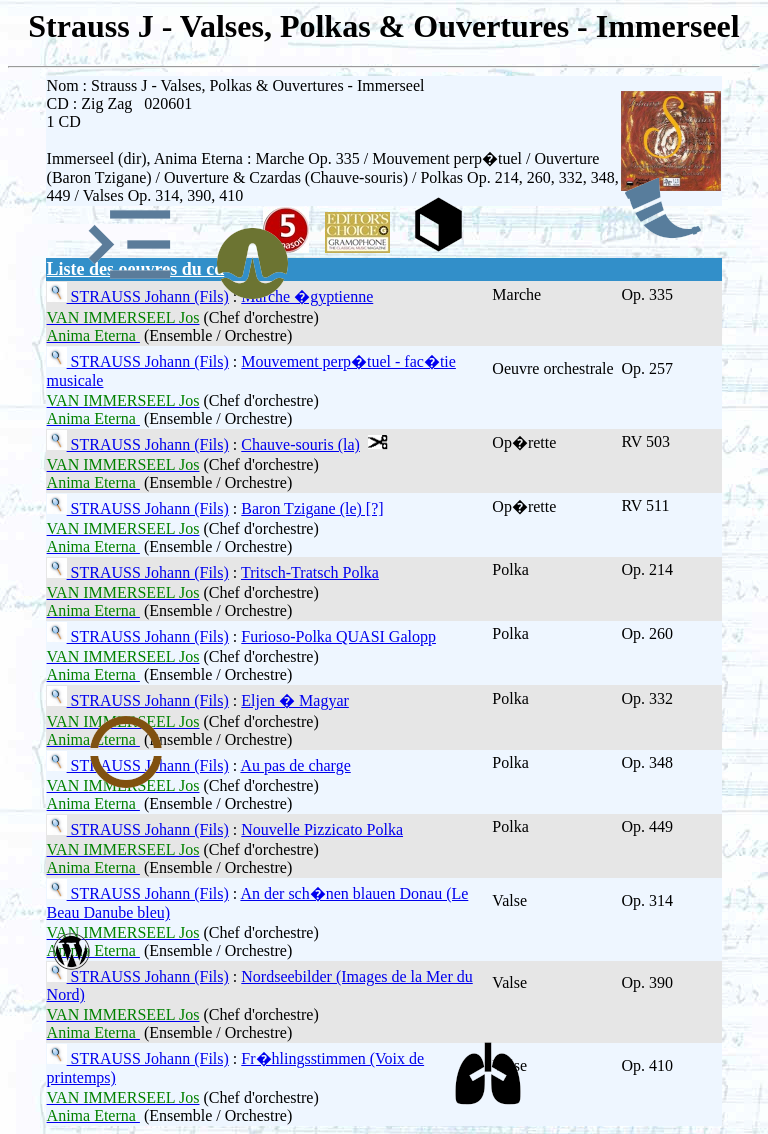 Image resolution: width=768 pixels, height=1134 pixels. Describe the element at coordinates (663, 208) in the screenshot. I see `Flask web framework logo` at that location.